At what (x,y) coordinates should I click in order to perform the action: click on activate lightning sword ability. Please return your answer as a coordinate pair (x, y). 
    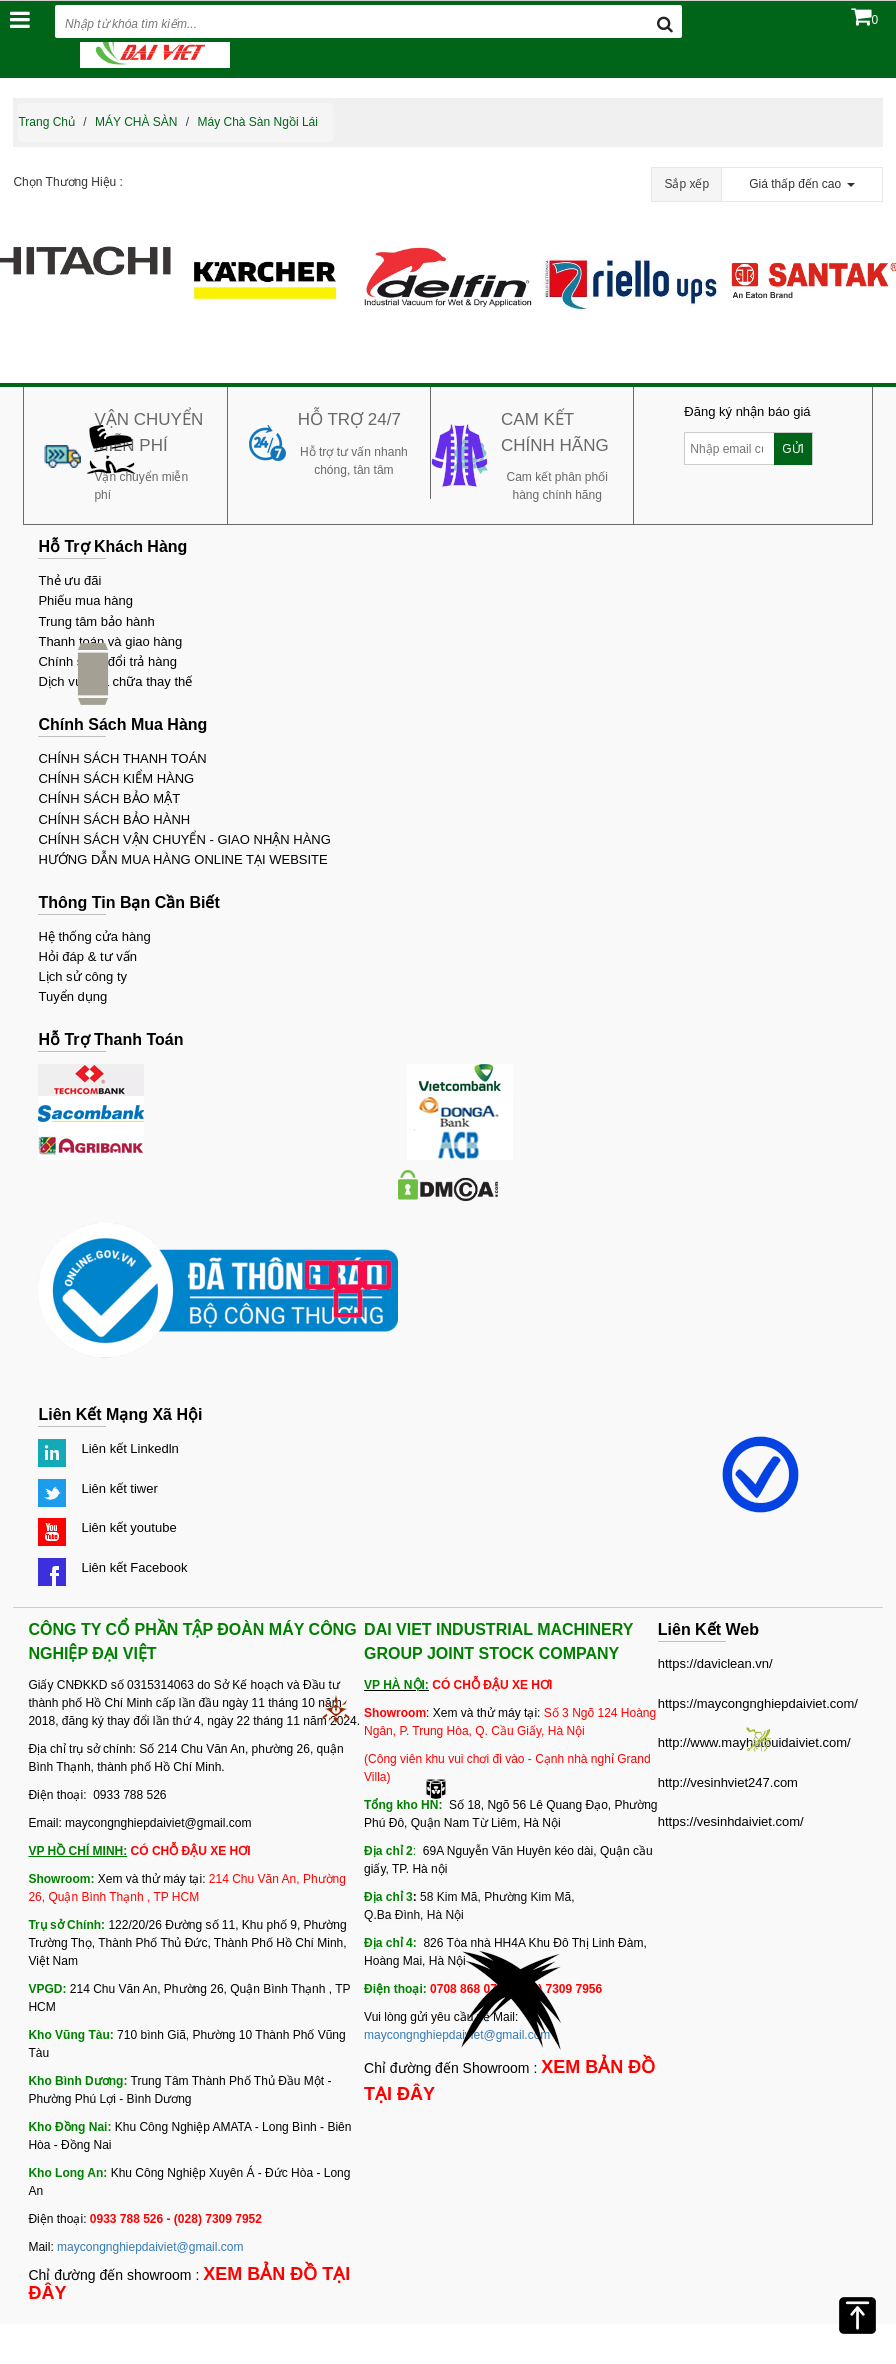
    Looking at the image, I should click on (758, 1739).